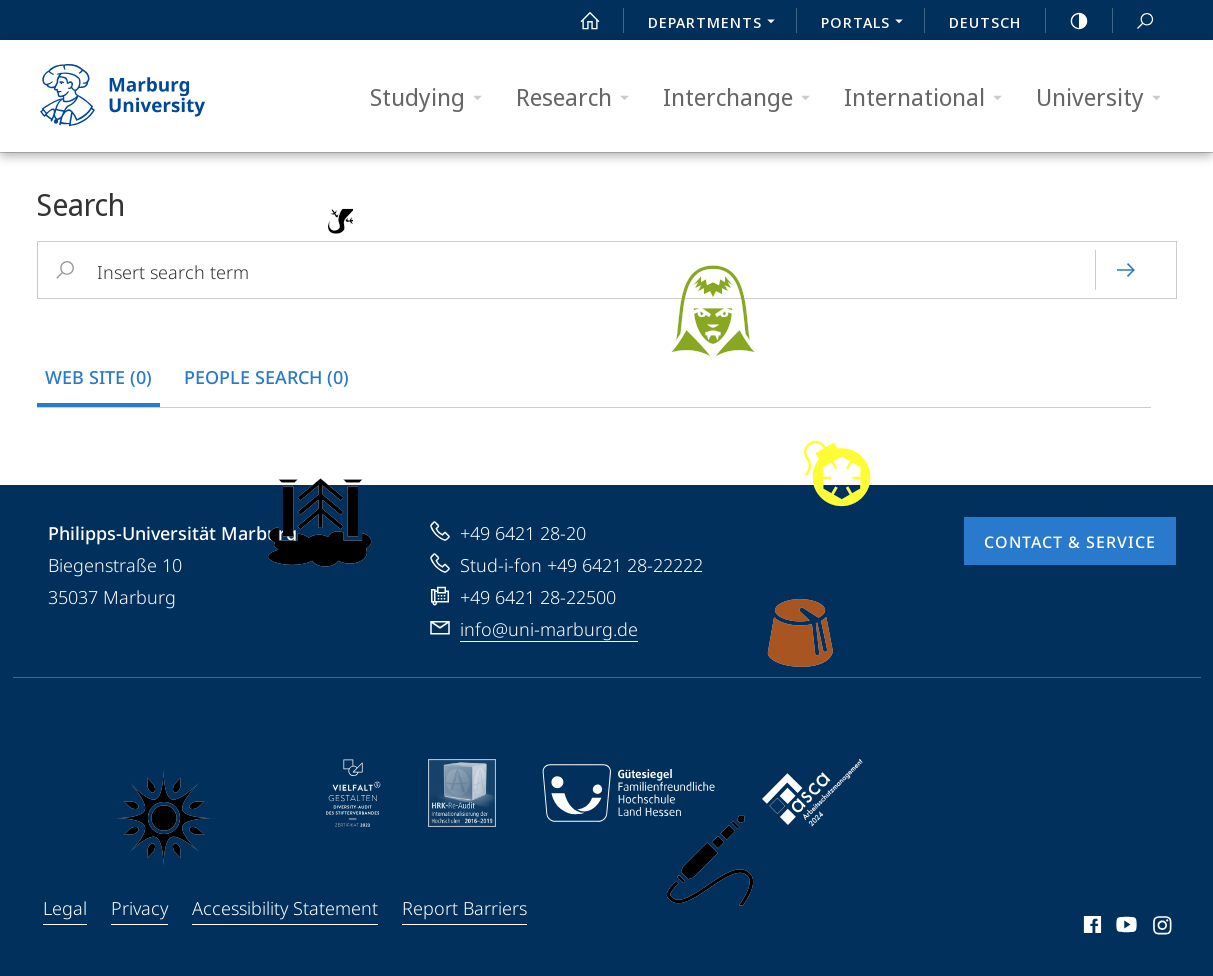 Image resolution: width=1213 pixels, height=976 pixels. Describe the element at coordinates (320, 522) in the screenshot. I see `access afterlife or celestial realm in game` at that location.